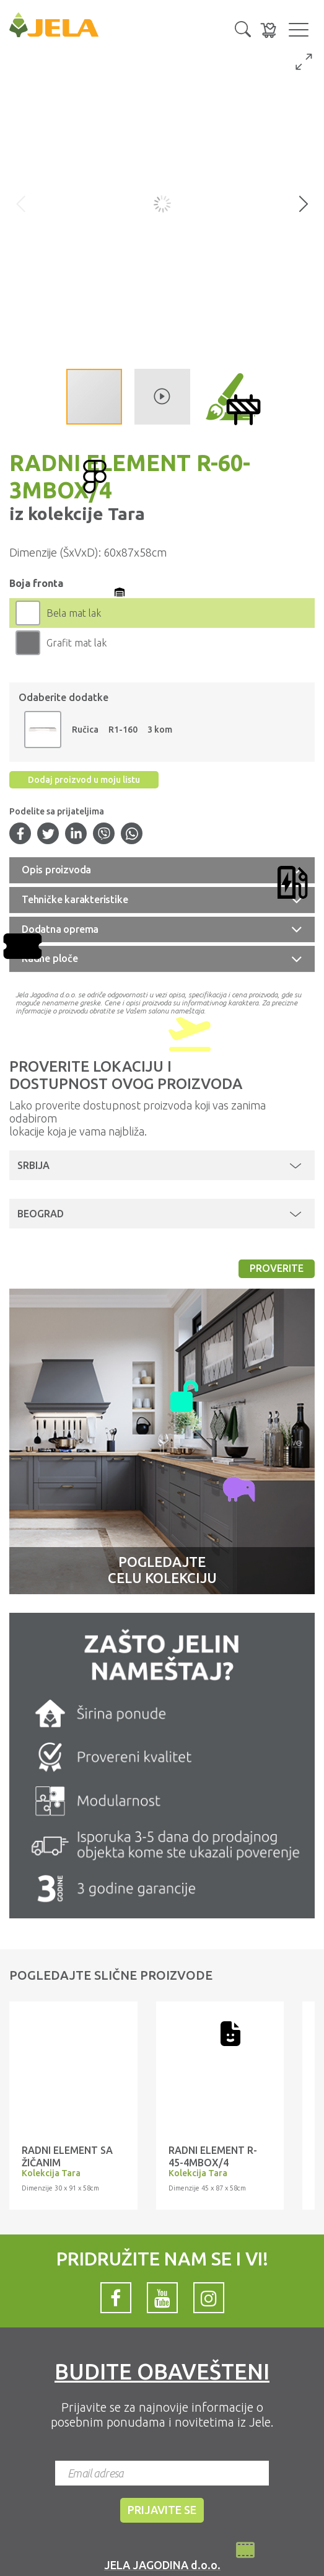 This screenshot has height=2576, width=324. Describe the element at coordinates (292, 882) in the screenshot. I see `find nearby electric vehicle charging stations` at that location.